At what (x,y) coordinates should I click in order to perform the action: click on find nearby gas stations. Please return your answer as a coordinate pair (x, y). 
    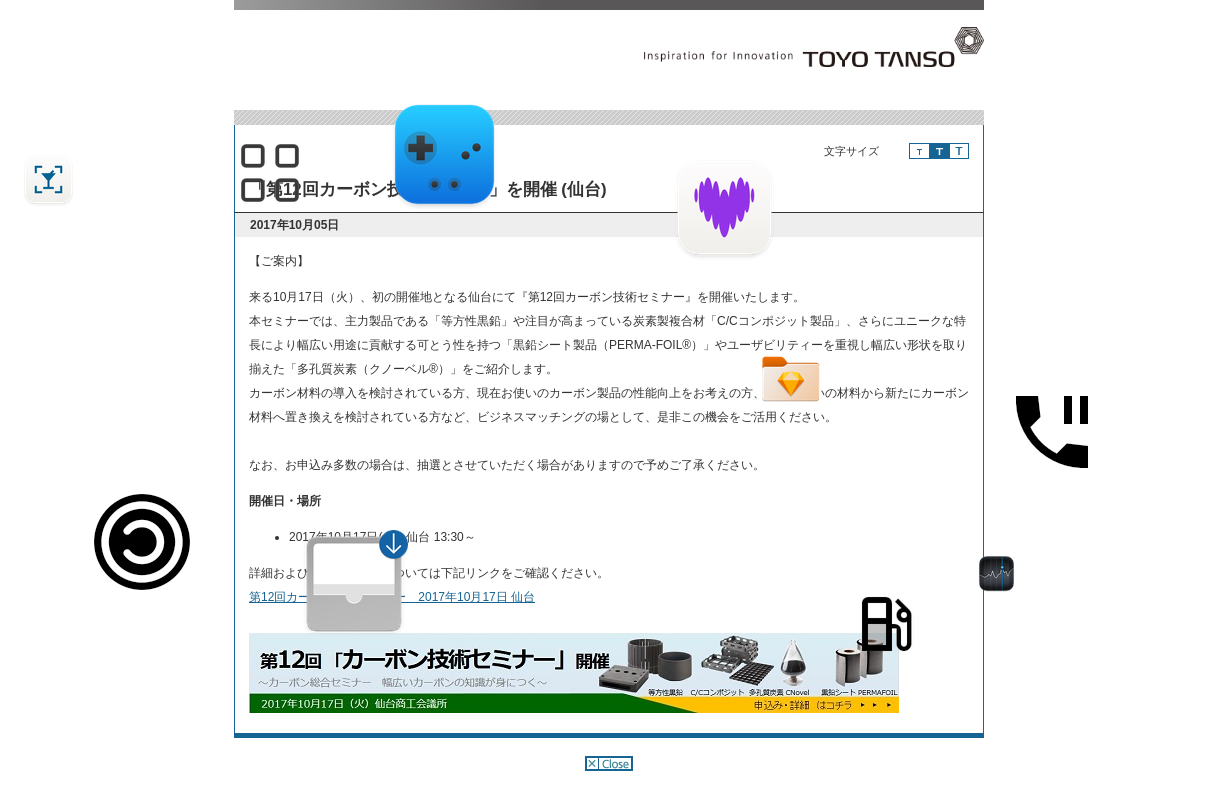
    Looking at the image, I should click on (886, 624).